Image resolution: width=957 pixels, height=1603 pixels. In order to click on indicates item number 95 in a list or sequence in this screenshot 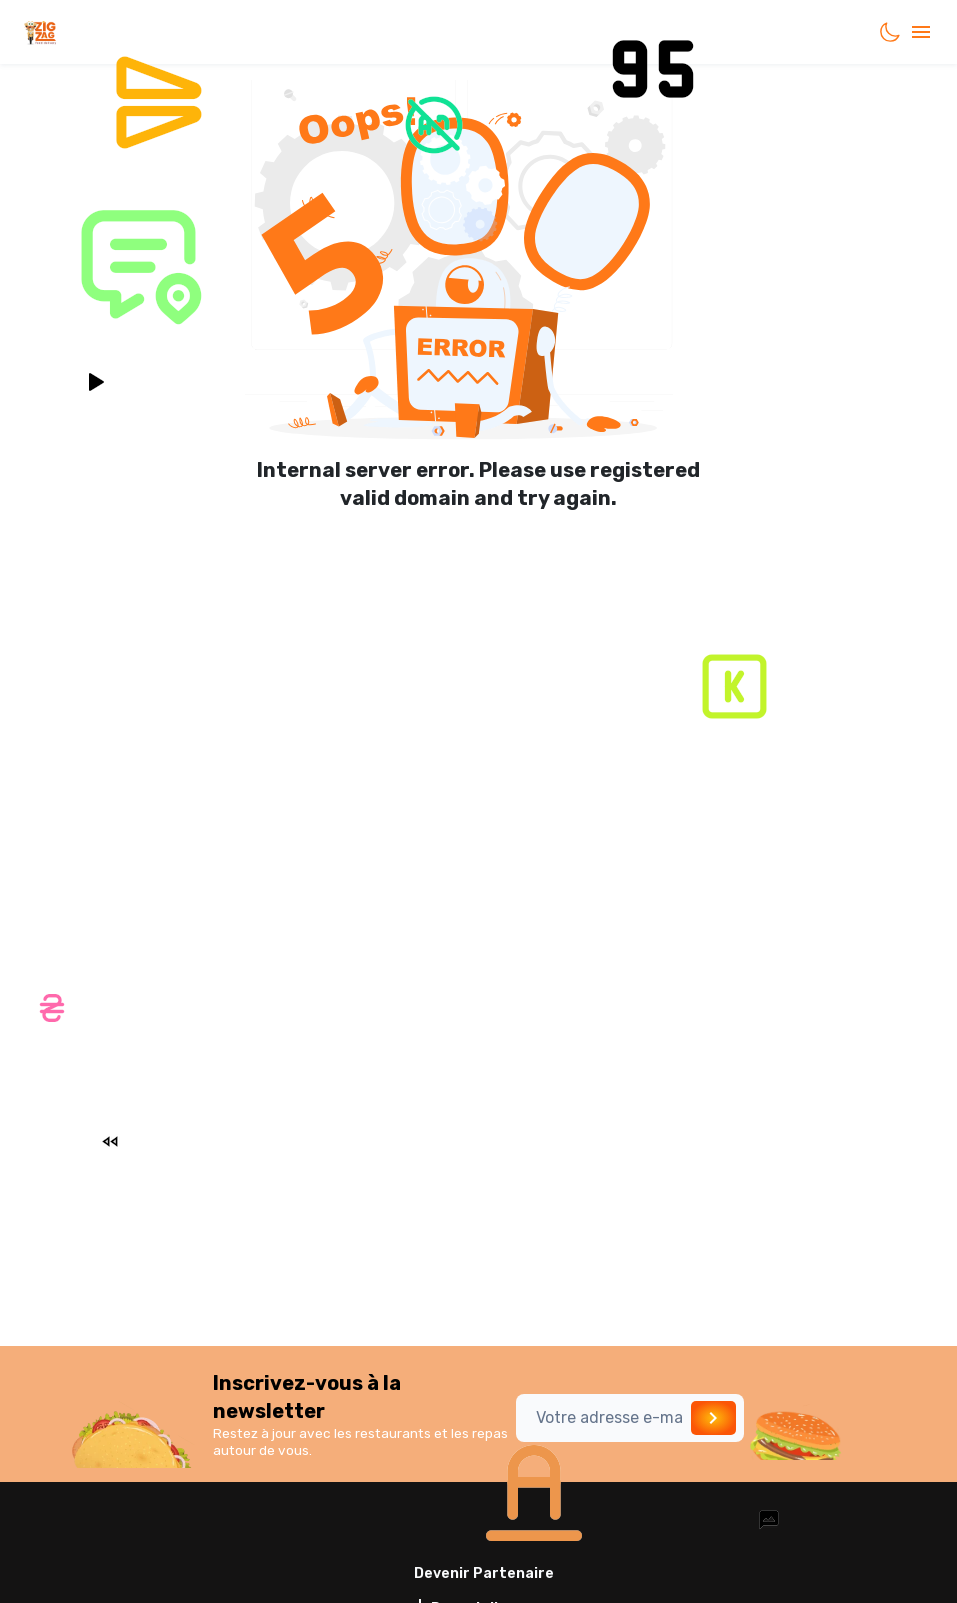, I will do `click(653, 69)`.